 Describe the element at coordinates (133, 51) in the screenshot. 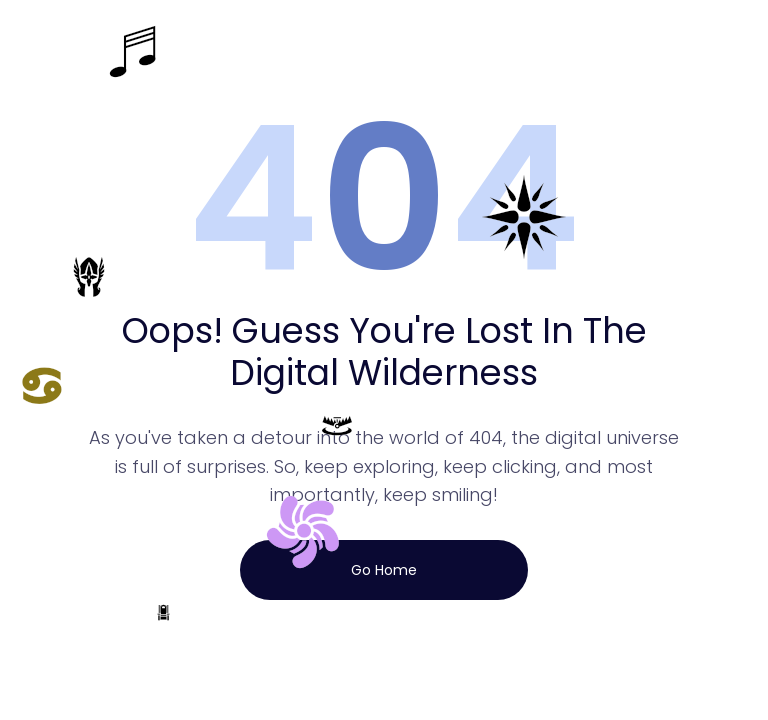

I see `play music or audio` at that location.